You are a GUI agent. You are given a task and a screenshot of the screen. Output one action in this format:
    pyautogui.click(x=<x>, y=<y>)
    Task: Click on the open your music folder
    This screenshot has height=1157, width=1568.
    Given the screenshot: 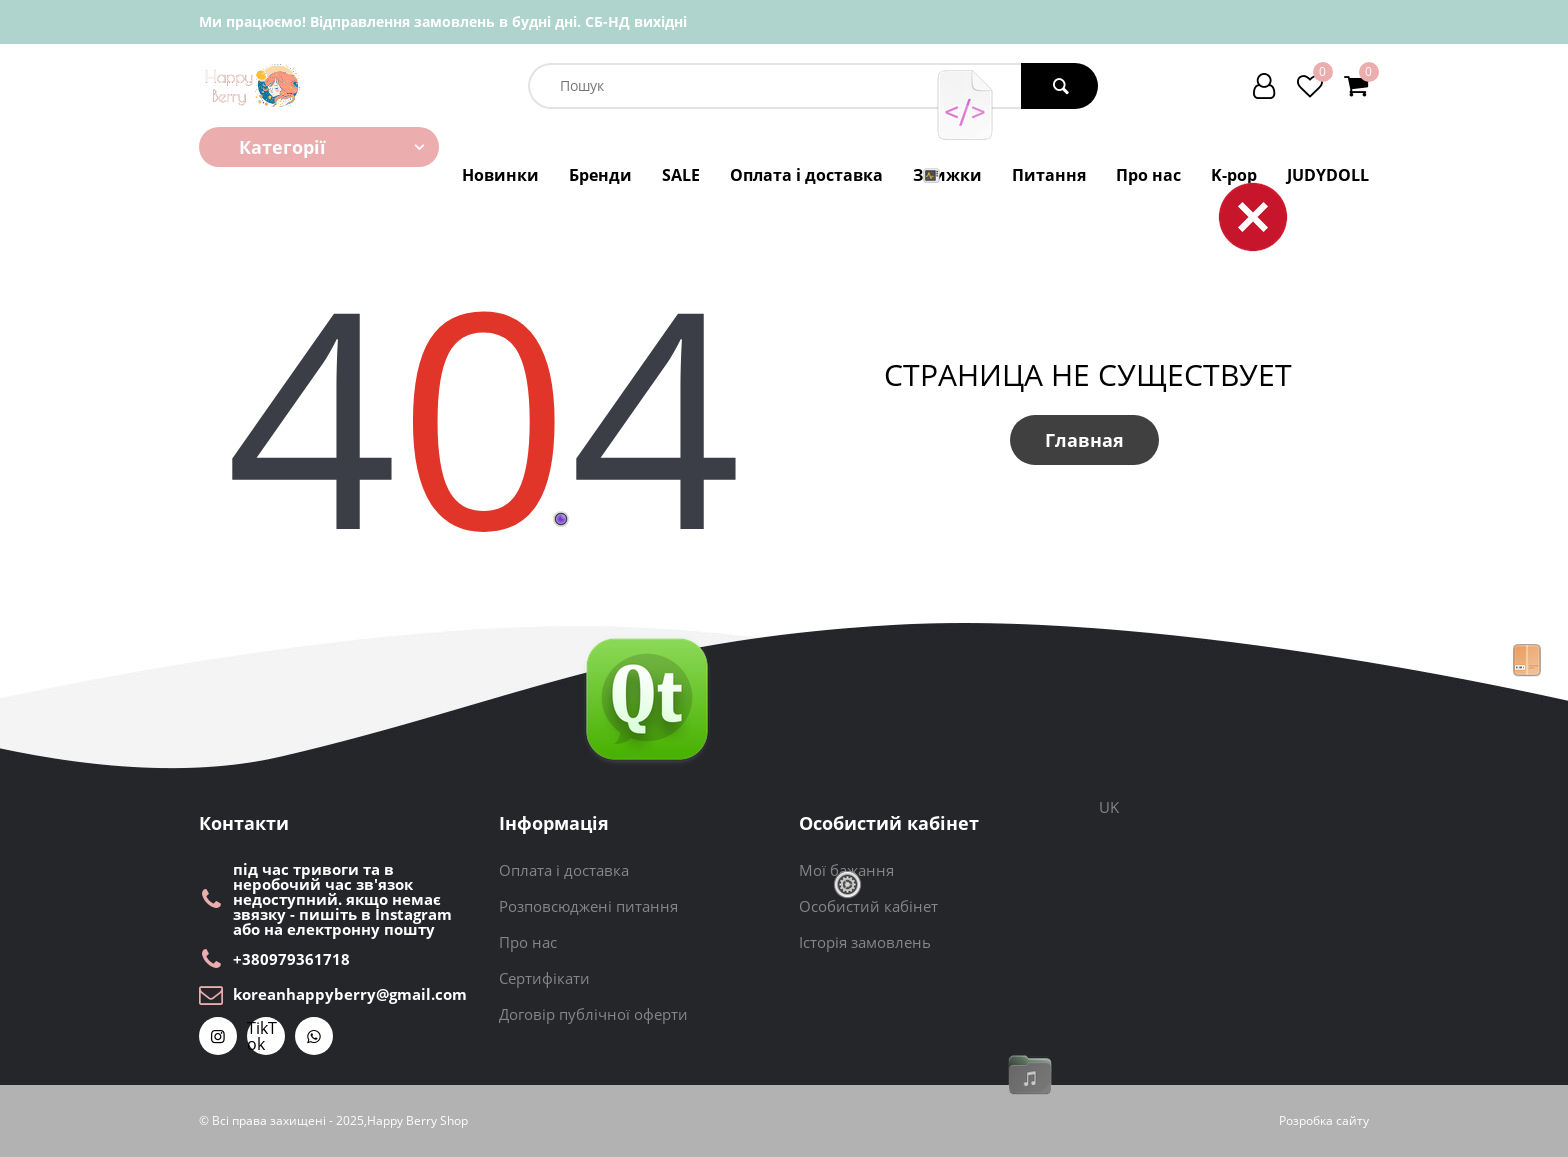 What is the action you would take?
    pyautogui.click(x=1030, y=1075)
    